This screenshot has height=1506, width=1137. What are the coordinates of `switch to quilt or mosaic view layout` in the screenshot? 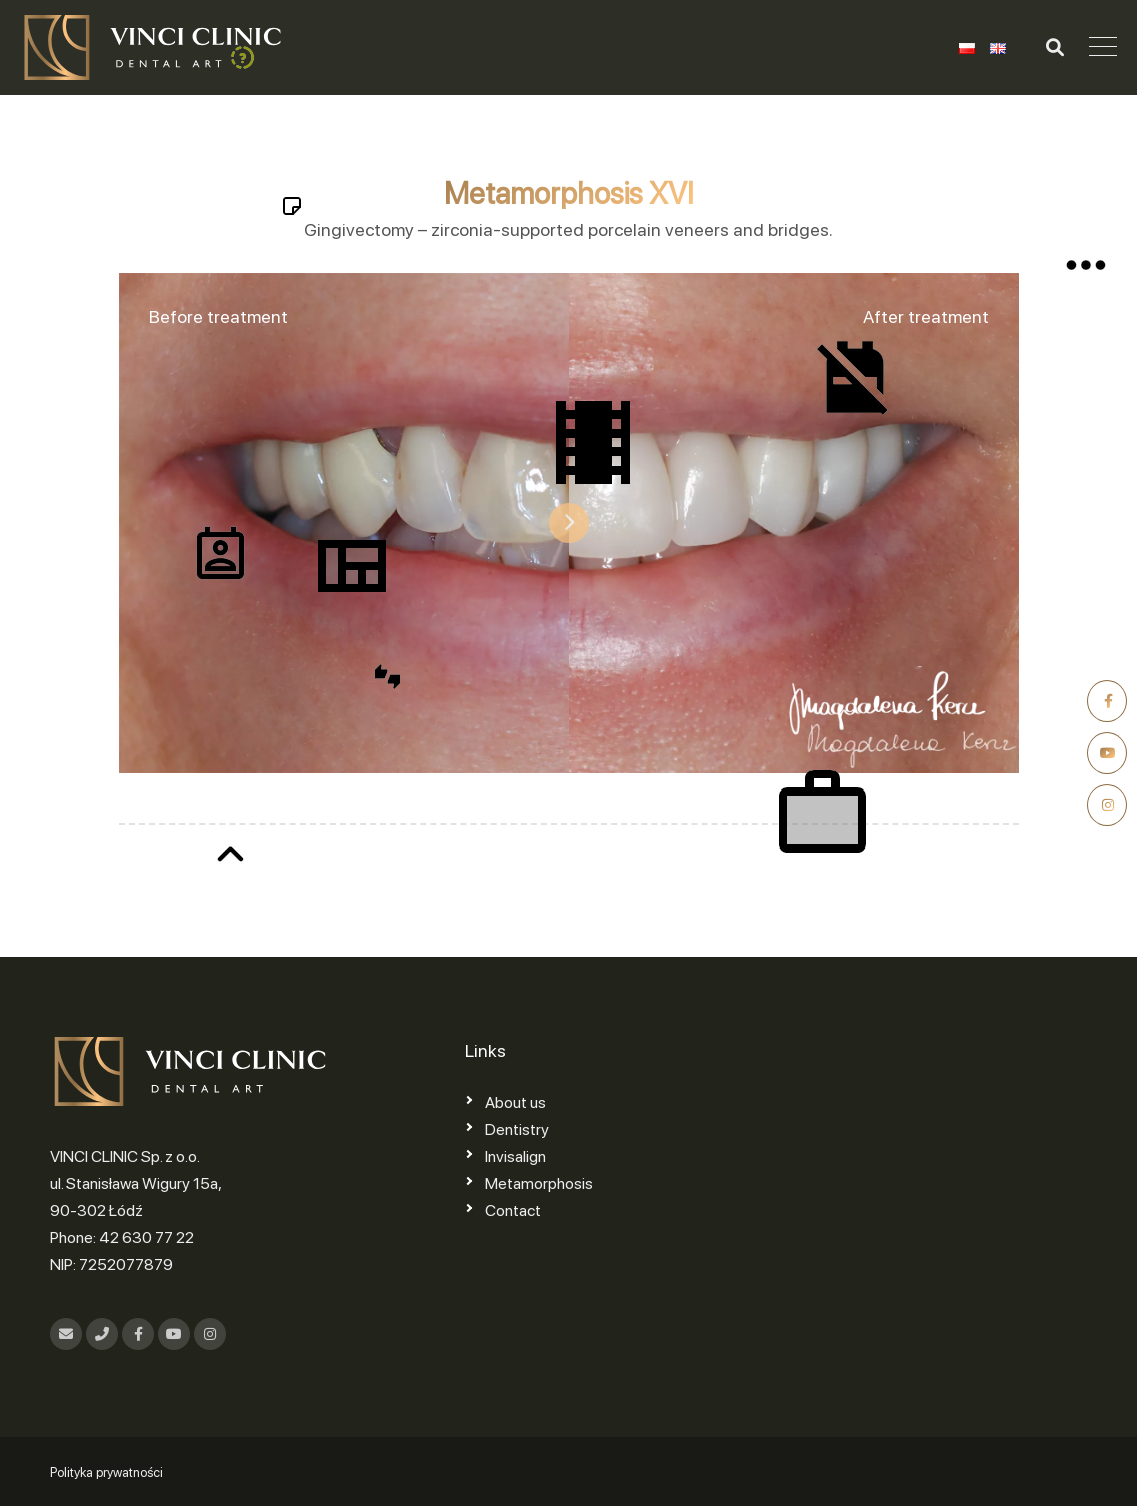 It's located at (350, 568).